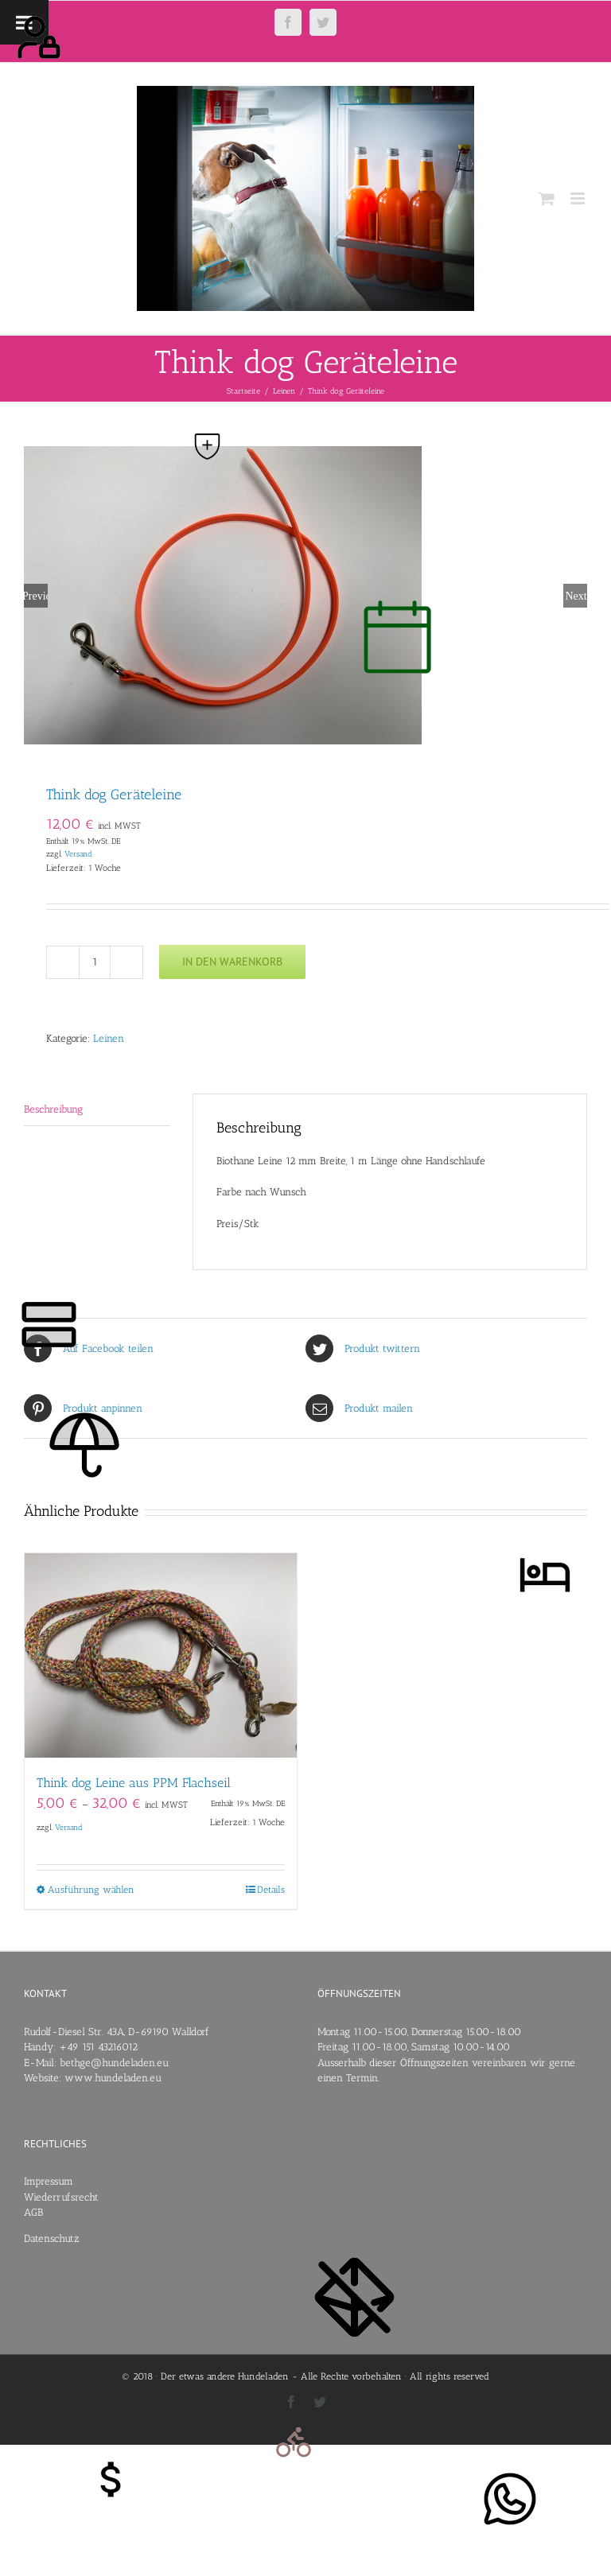 This screenshot has height=2576, width=611. What do you see at coordinates (510, 2499) in the screenshot?
I see `open whatsapp messaging app` at bounding box center [510, 2499].